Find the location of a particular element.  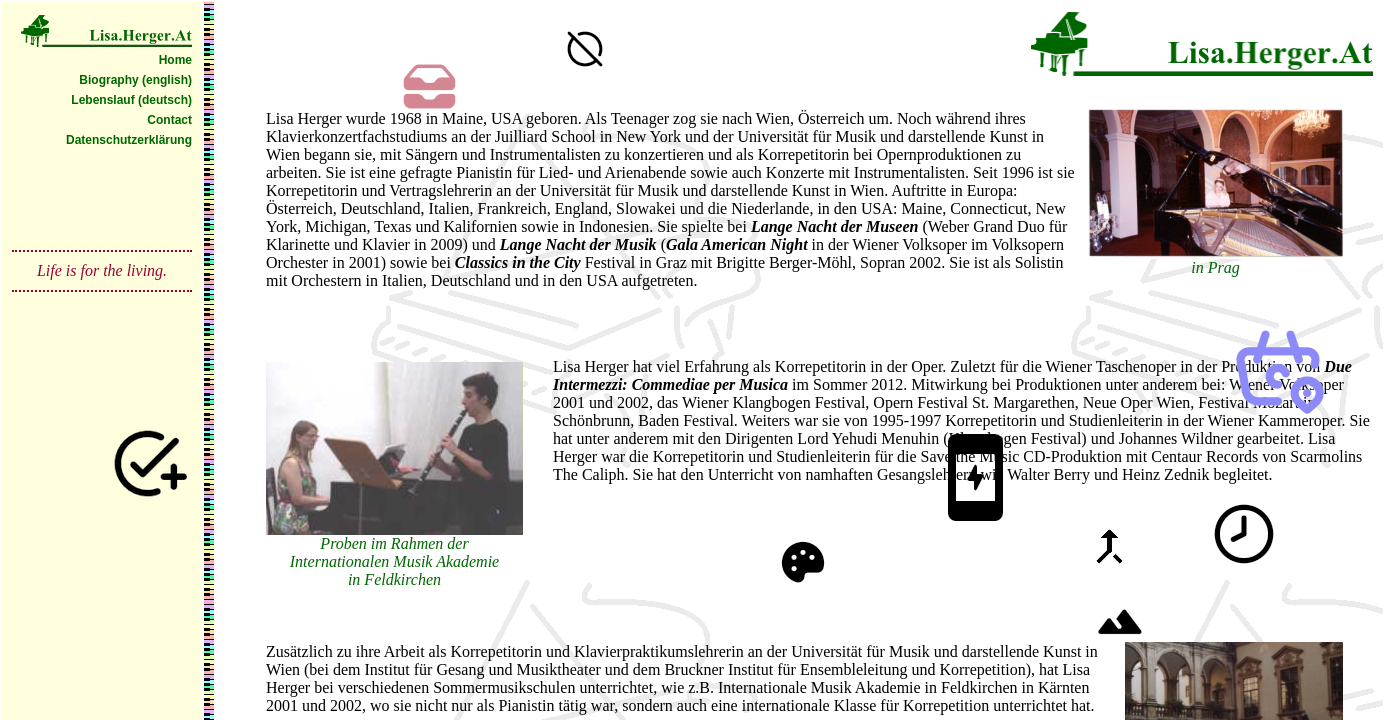

indicates 8 o'clock time is located at coordinates (1244, 534).